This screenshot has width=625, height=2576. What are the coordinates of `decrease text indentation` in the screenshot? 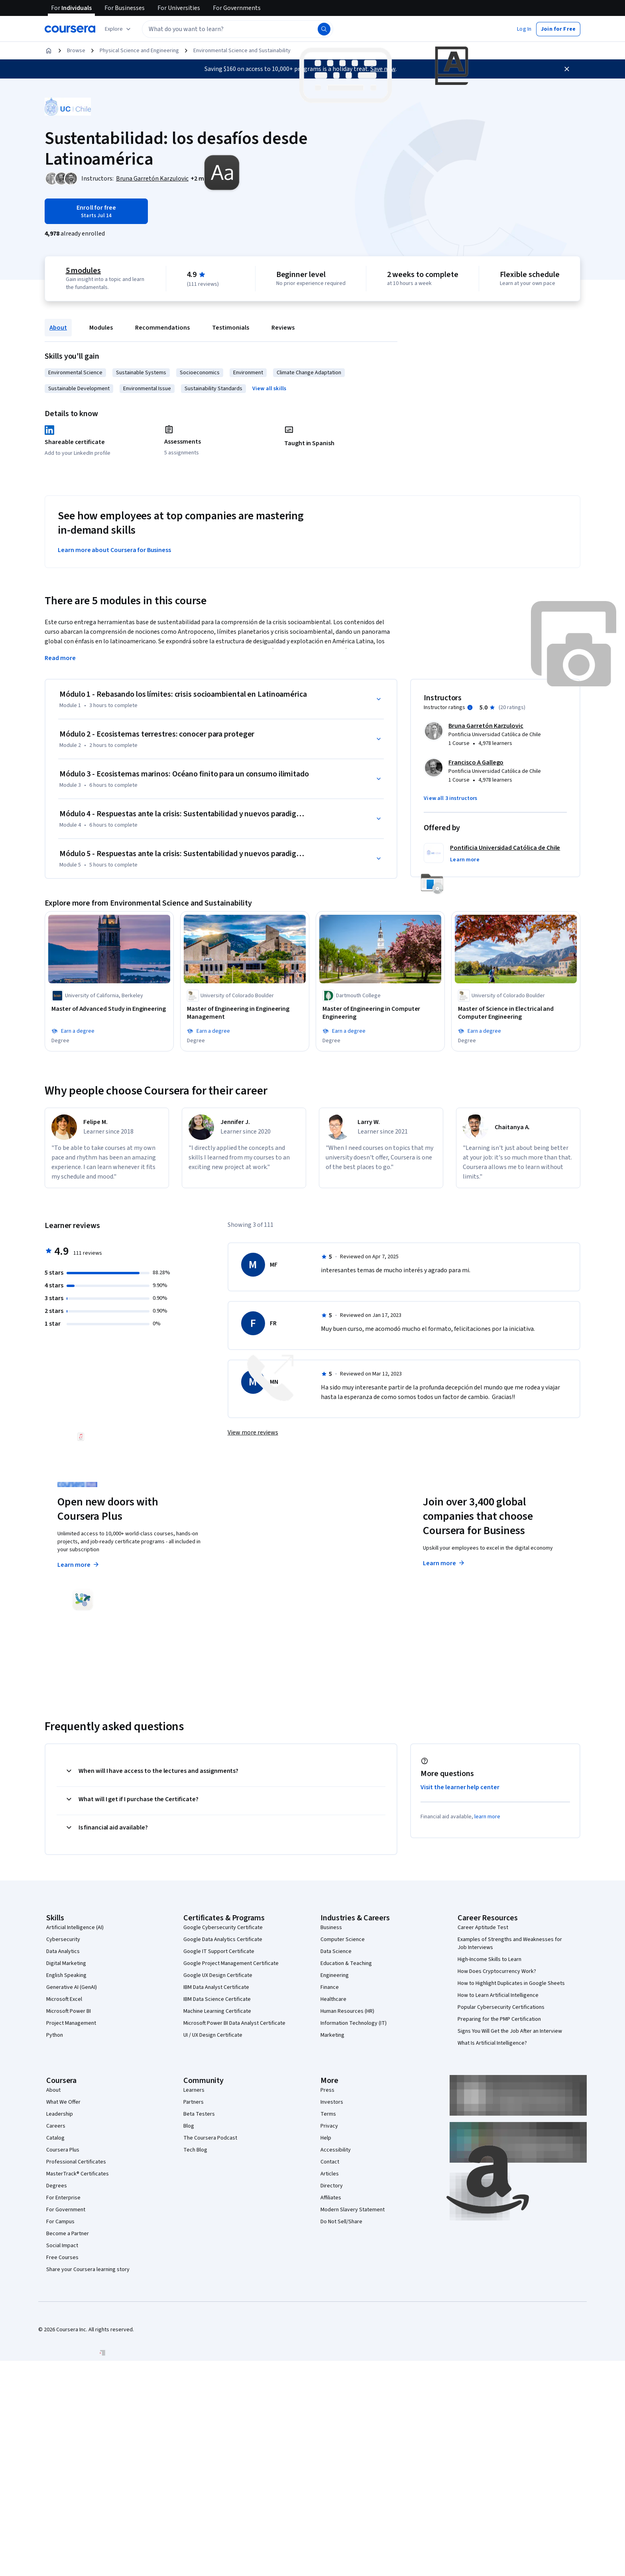 It's located at (102, 2353).